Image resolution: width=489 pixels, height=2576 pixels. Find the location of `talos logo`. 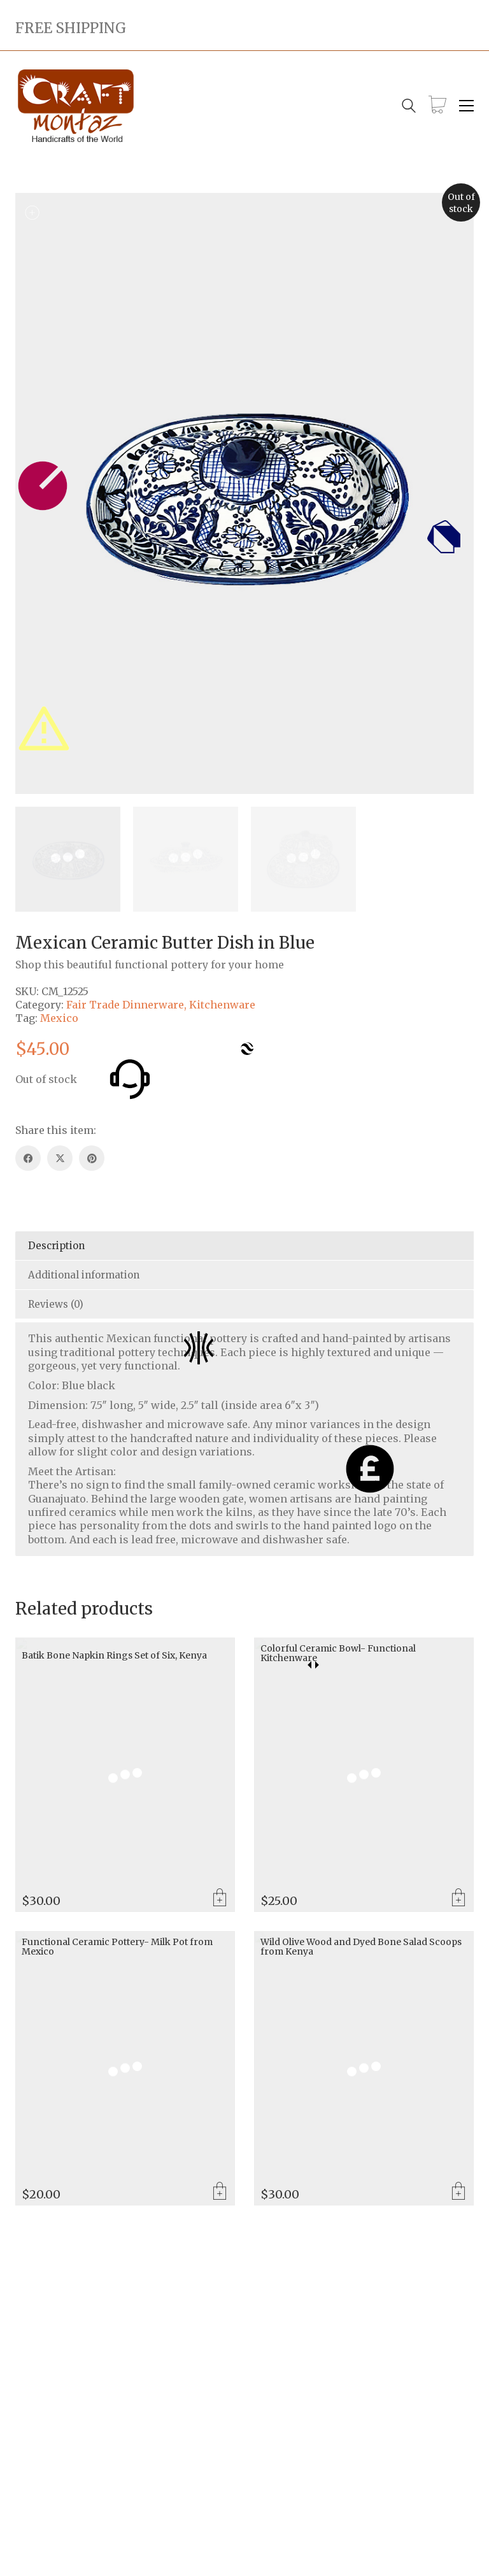

talos logo is located at coordinates (199, 1348).